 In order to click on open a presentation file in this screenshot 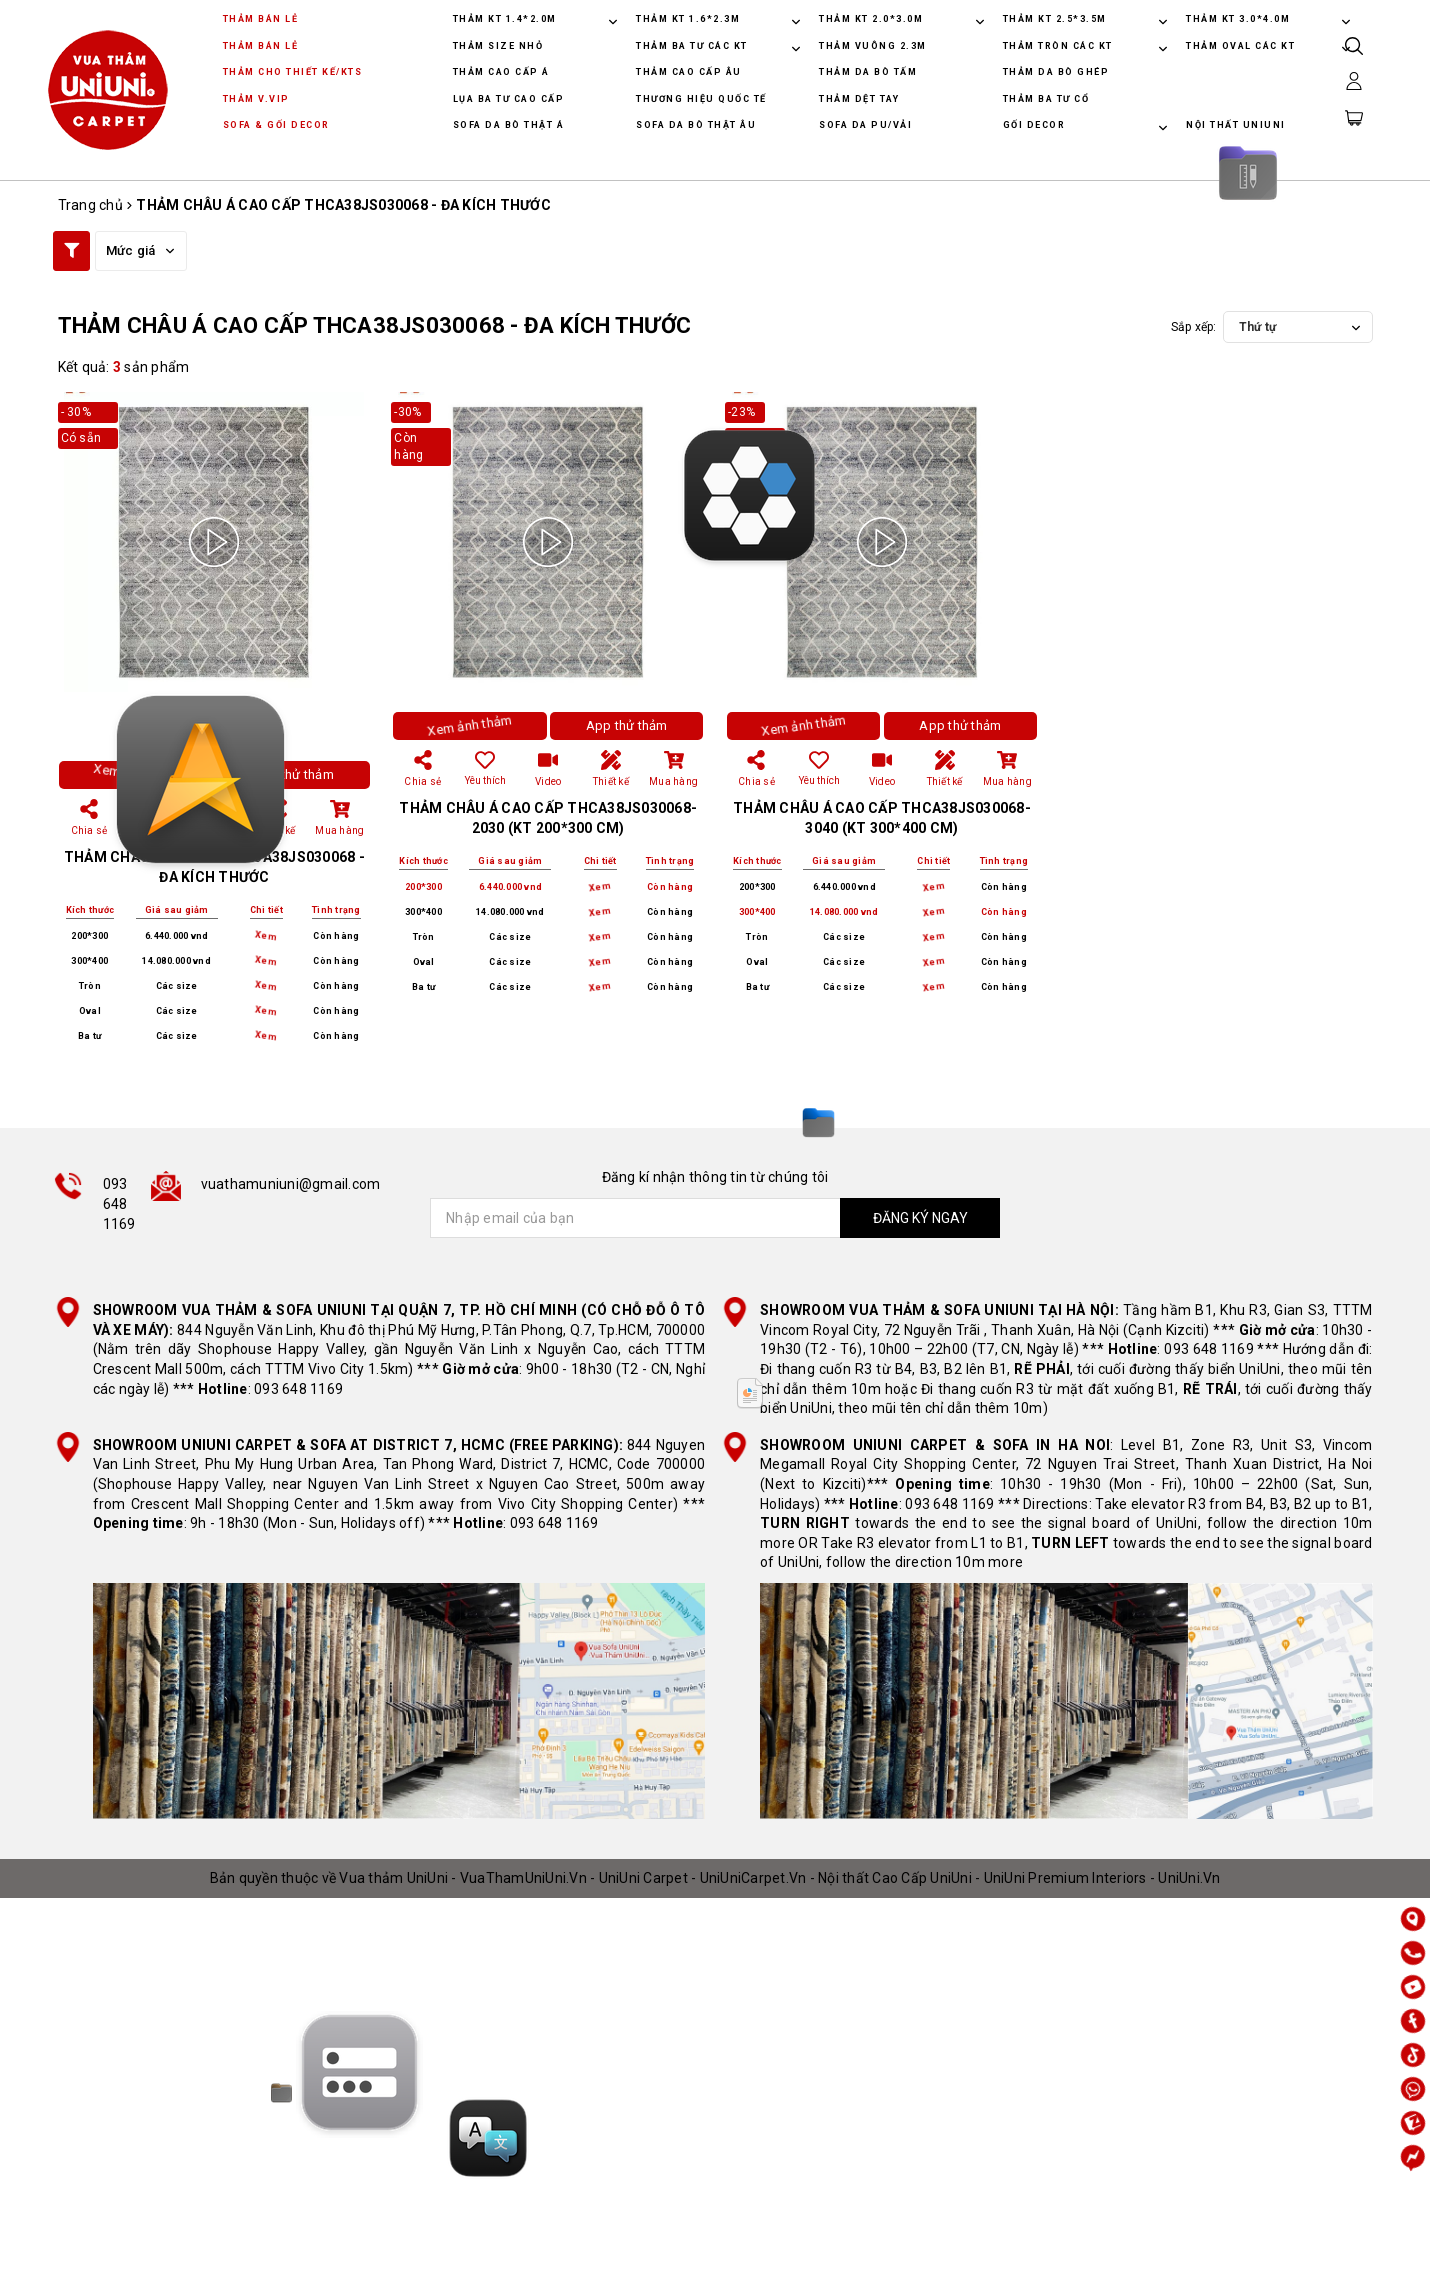, I will do `click(750, 1393)`.